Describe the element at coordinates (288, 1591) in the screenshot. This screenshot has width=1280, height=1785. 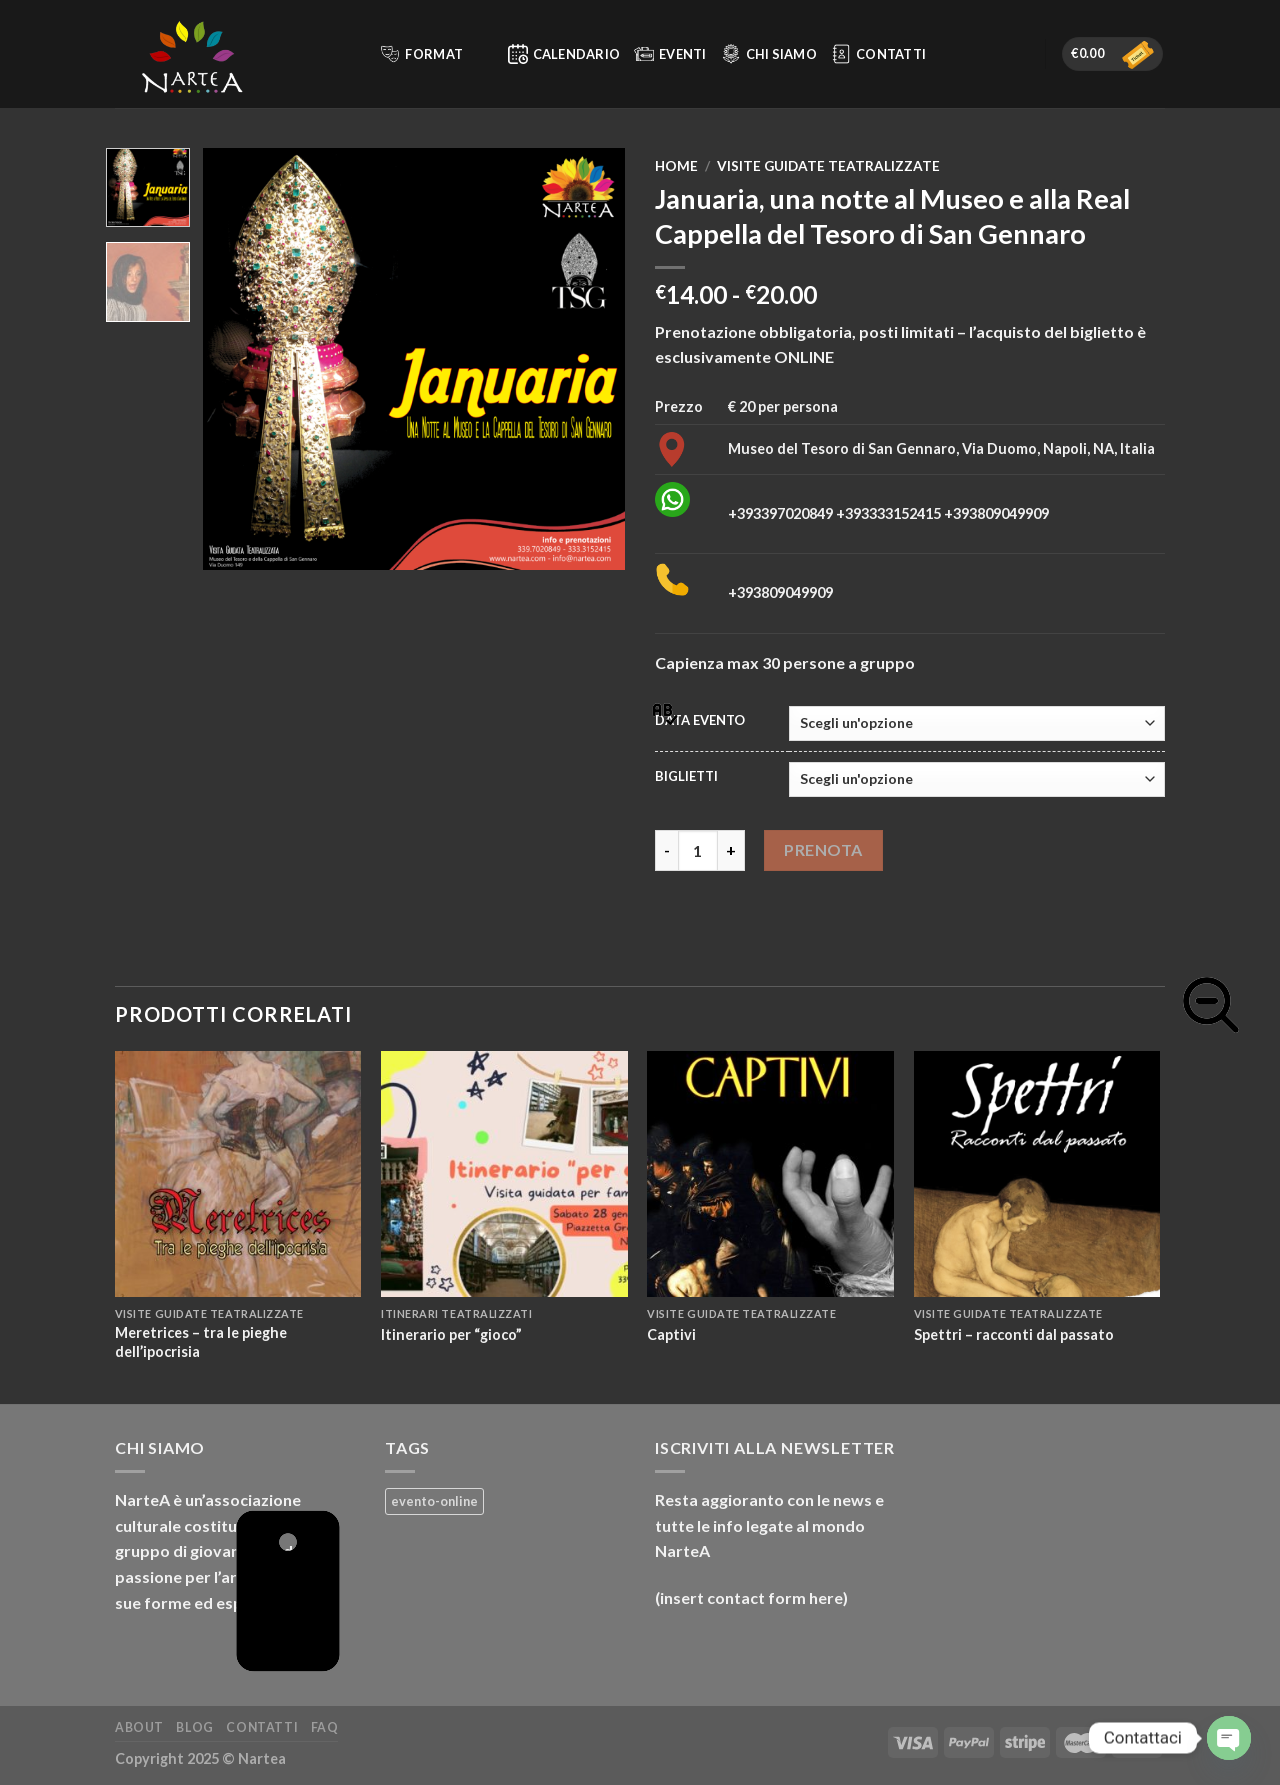
I see `access device camera from mobile` at that location.